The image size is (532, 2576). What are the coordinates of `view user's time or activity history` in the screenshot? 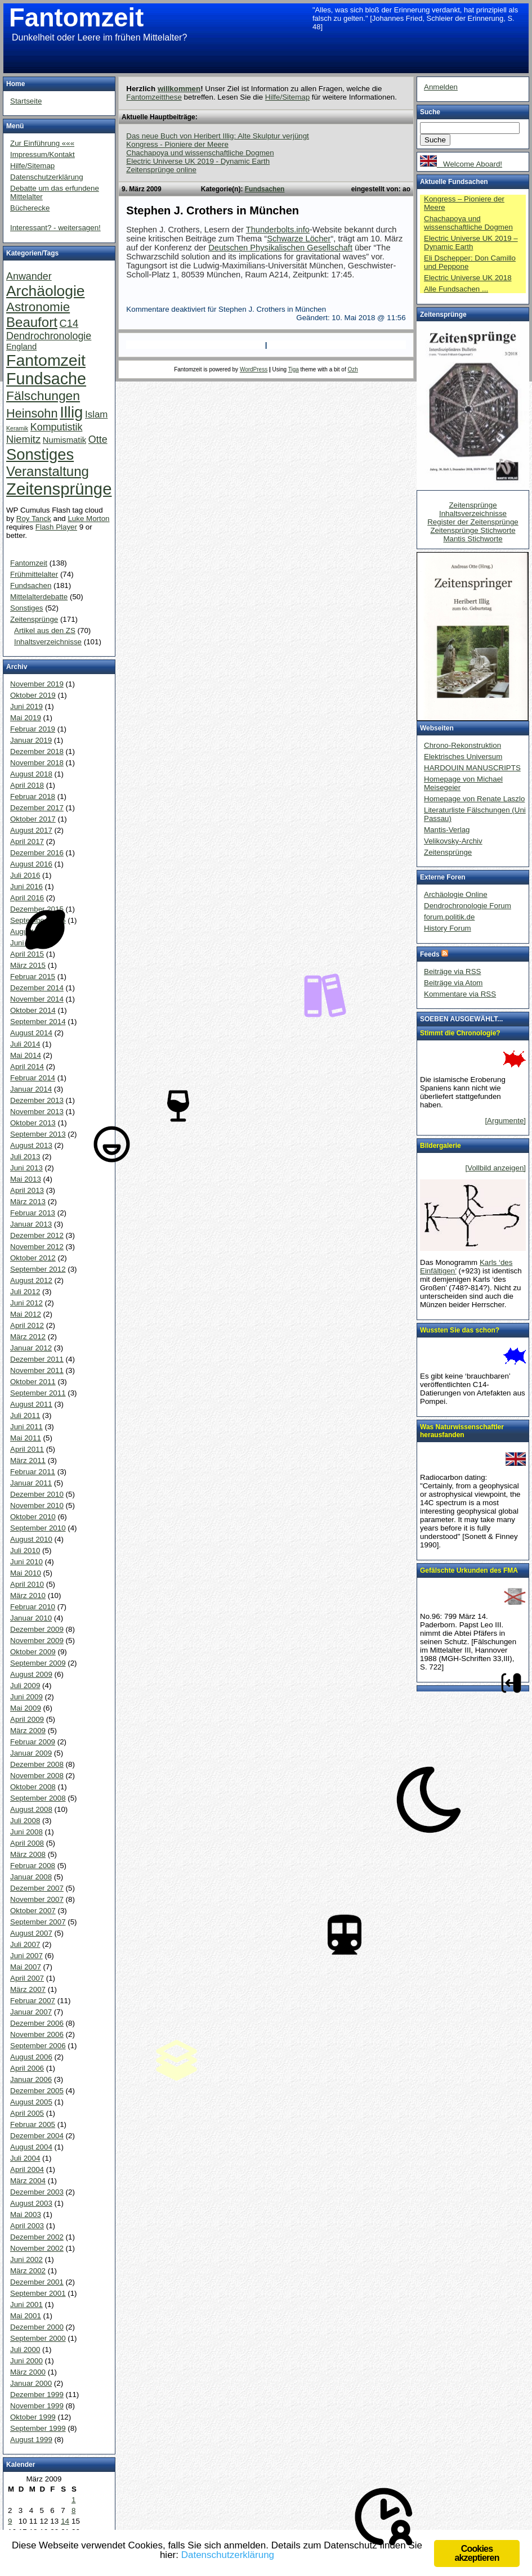 It's located at (383, 2516).